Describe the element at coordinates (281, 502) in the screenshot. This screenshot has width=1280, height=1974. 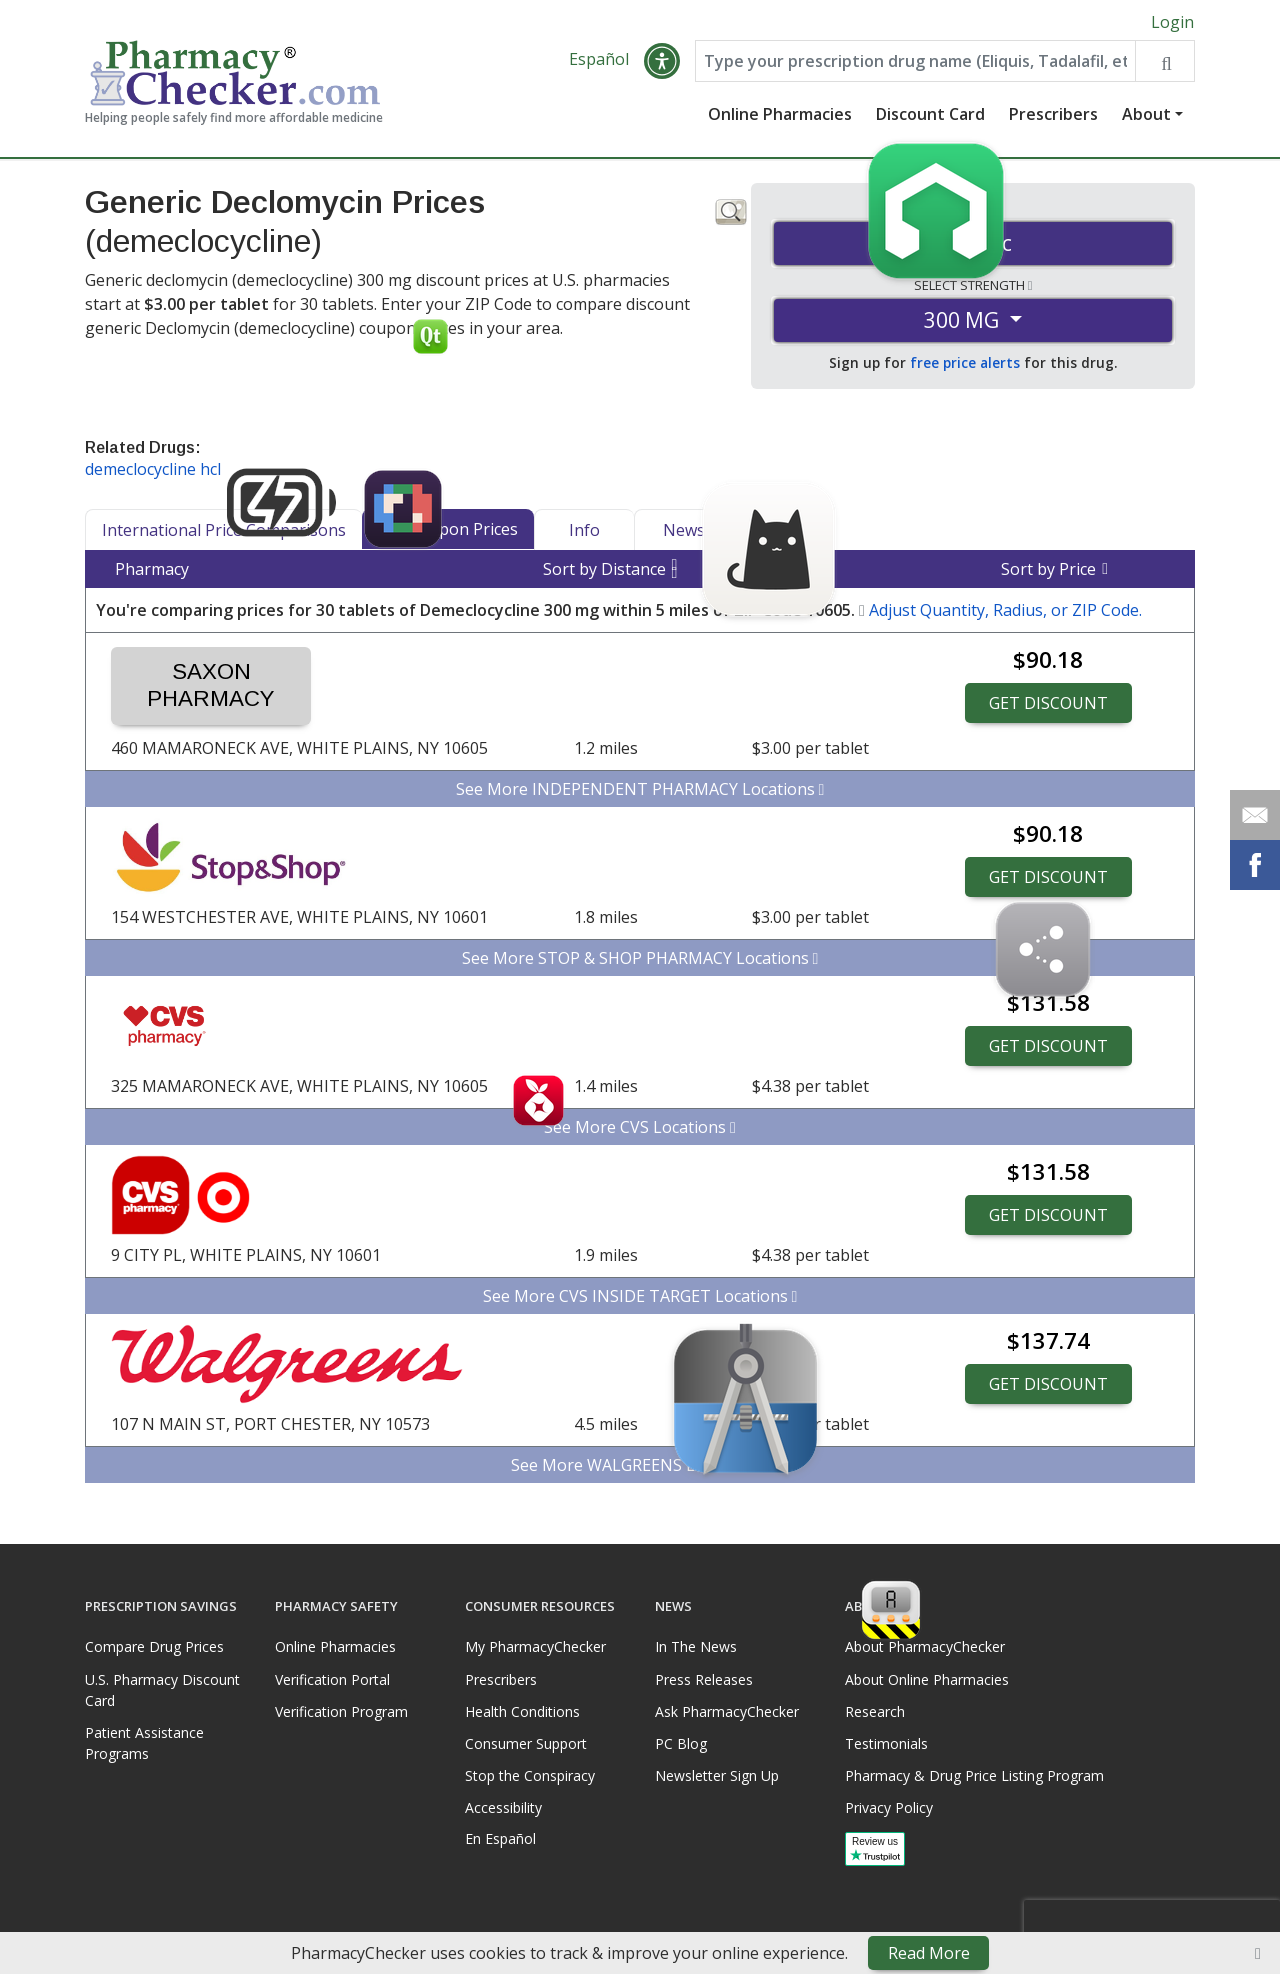
I see `indicates device is charging or connected to power` at that location.